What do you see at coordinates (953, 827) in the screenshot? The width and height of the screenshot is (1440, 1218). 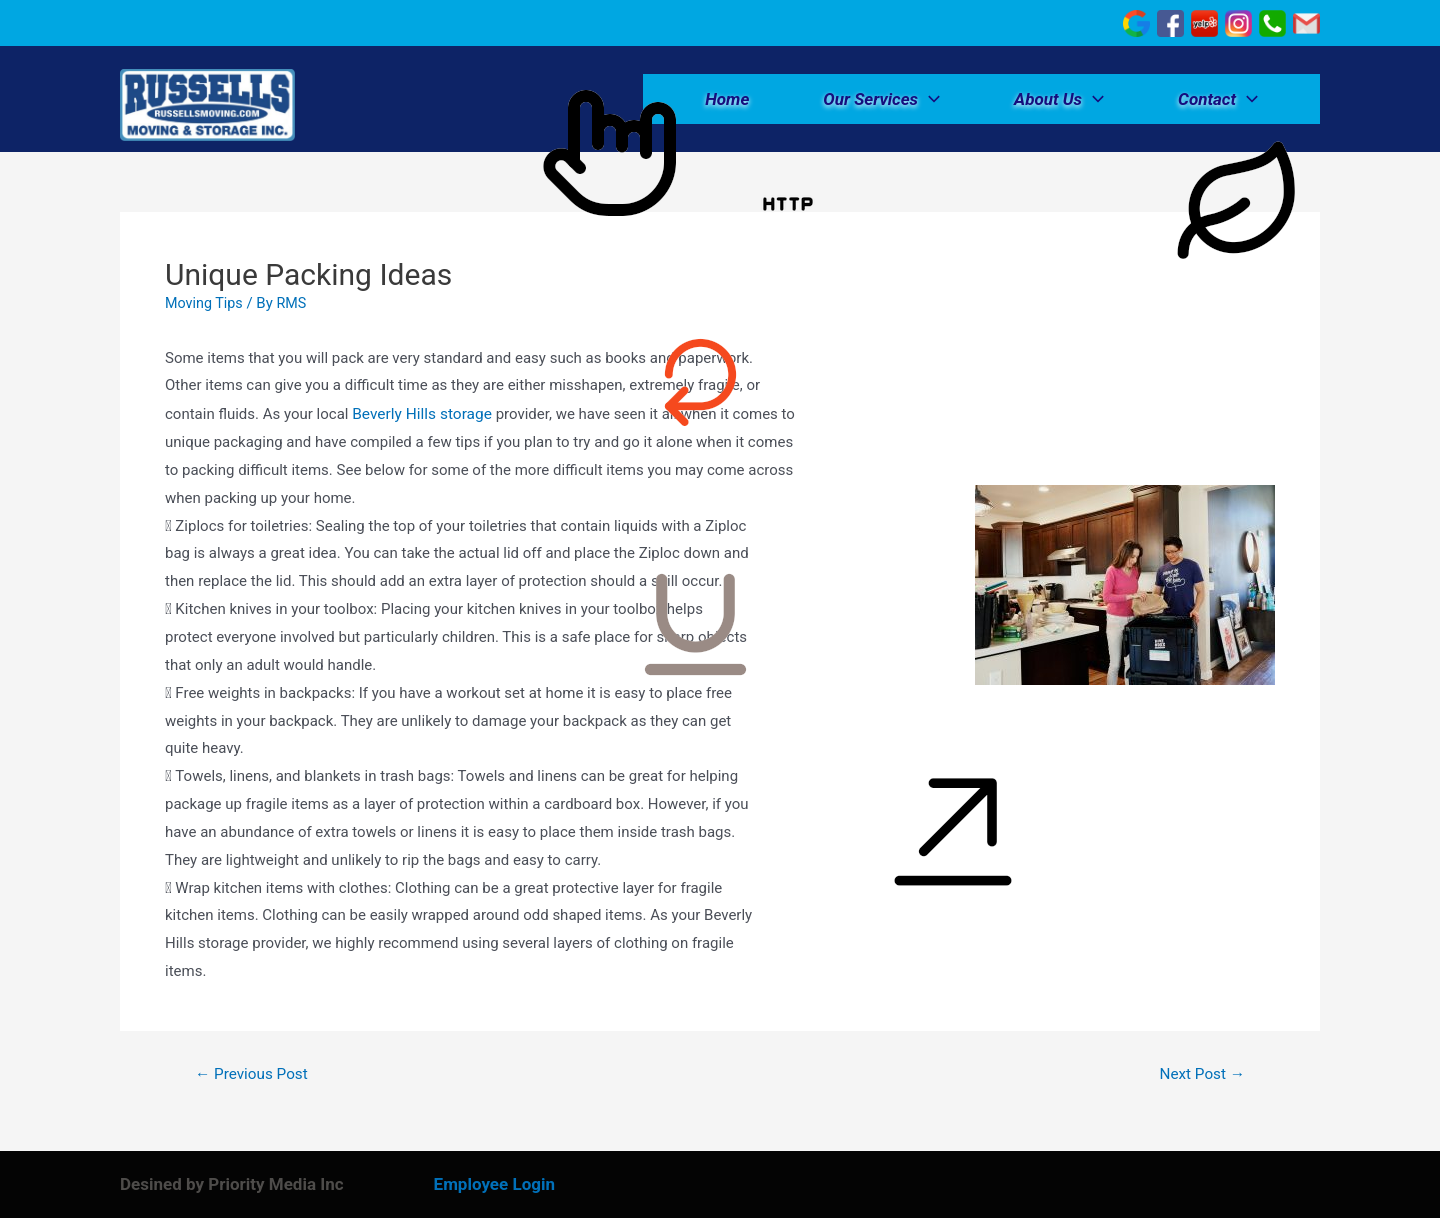 I see `open link in new window or tab` at bounding box center [953, 827].